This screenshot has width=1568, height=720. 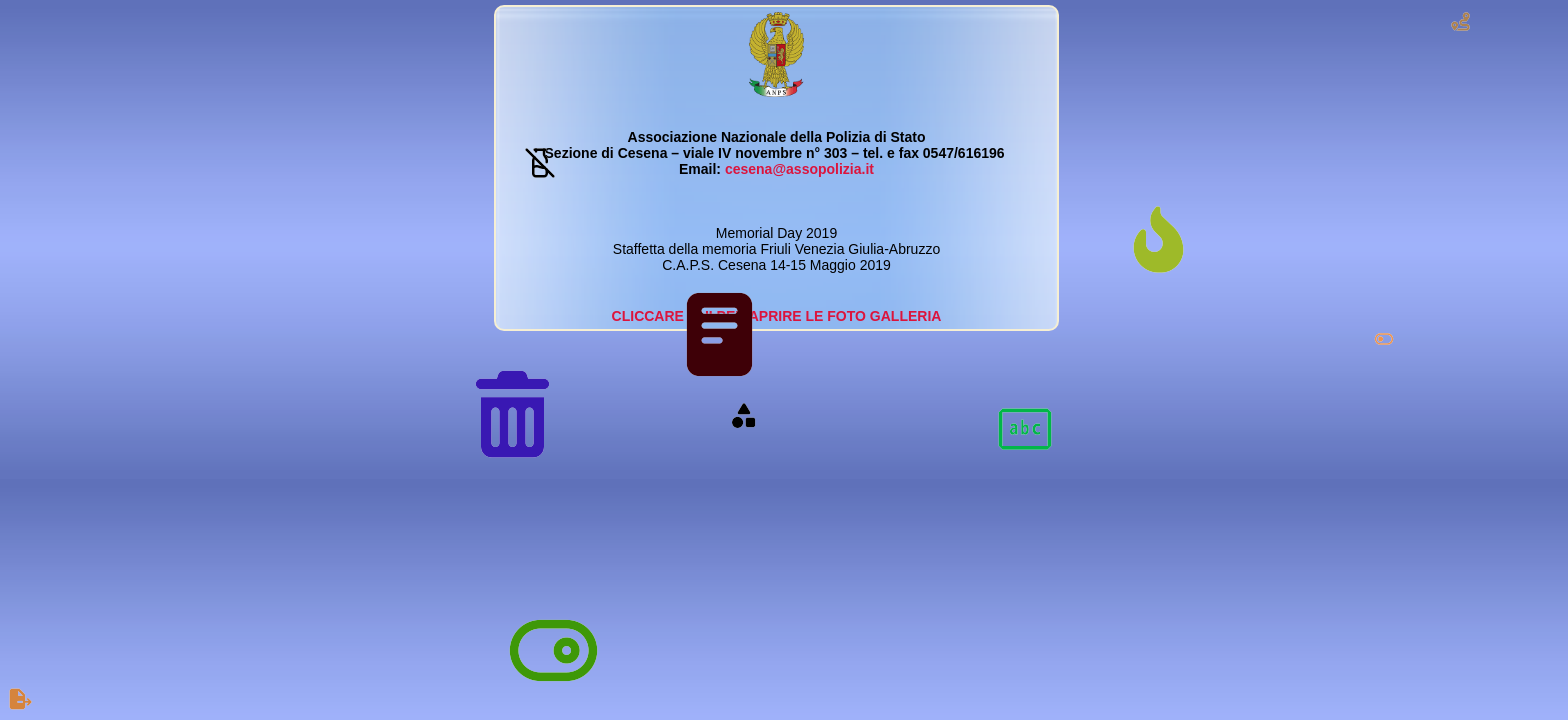 I want to click on indicates a string variable or text data type, so click(x=1025, y=431).